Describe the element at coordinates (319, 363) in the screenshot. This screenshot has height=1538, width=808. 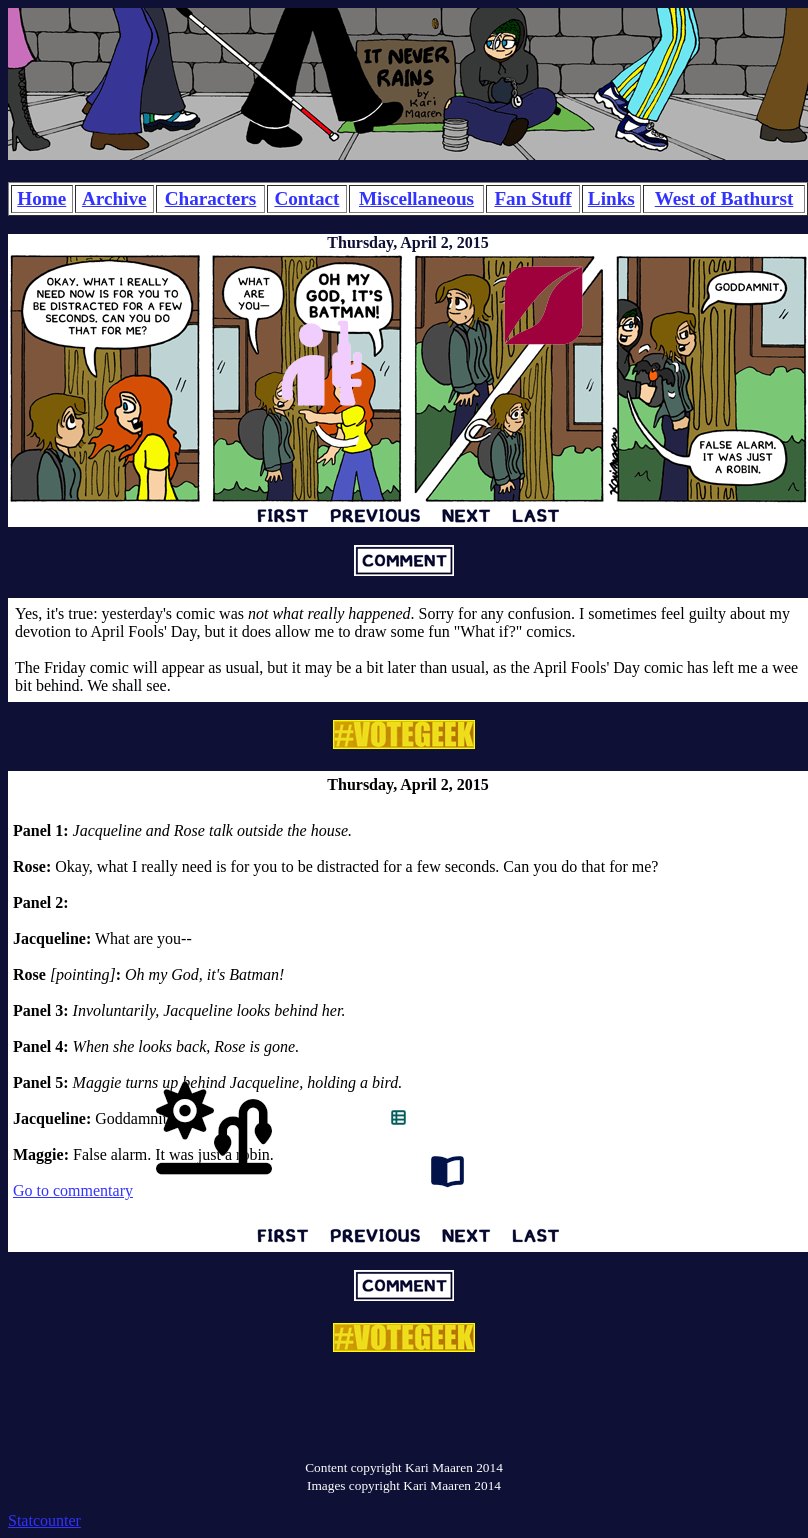
I see `indicates military or armed personnel` at that location.